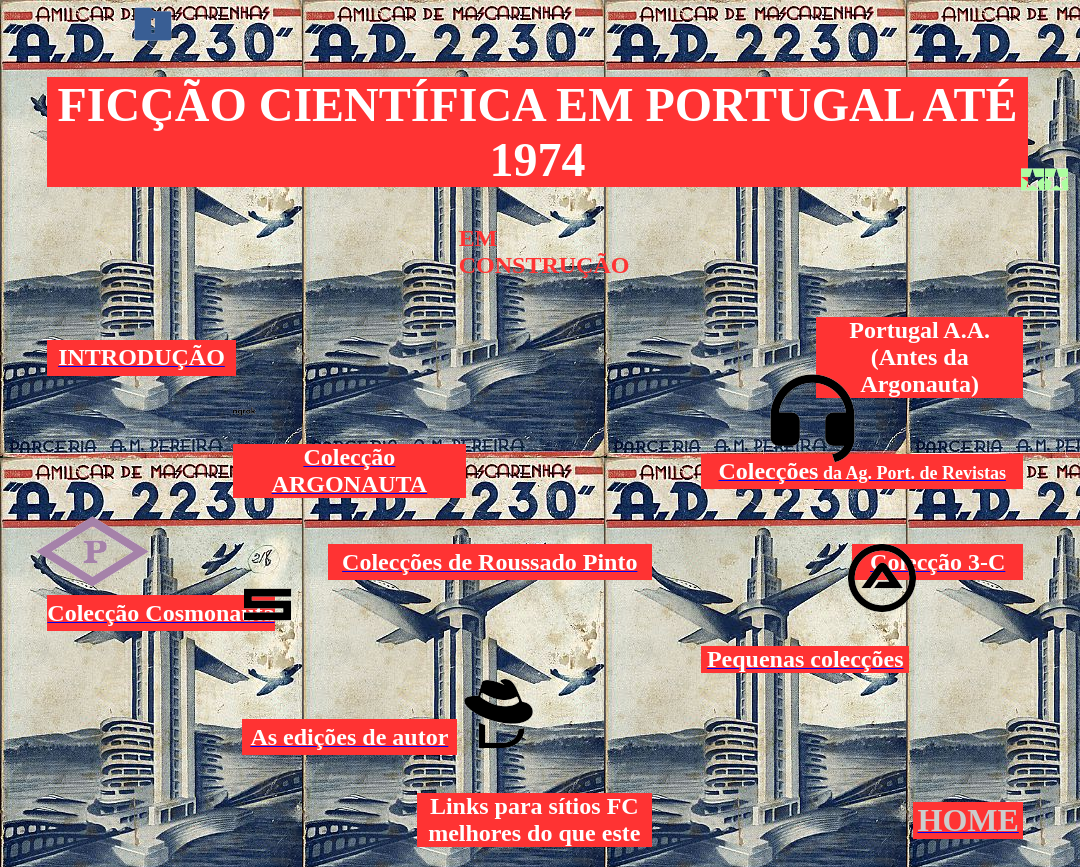 The height and width of the screenshot is (867, 1080). Describe the element at coordinates (498, 713) in the screenshot. I see `cyberdefenders platform logo` at that location.